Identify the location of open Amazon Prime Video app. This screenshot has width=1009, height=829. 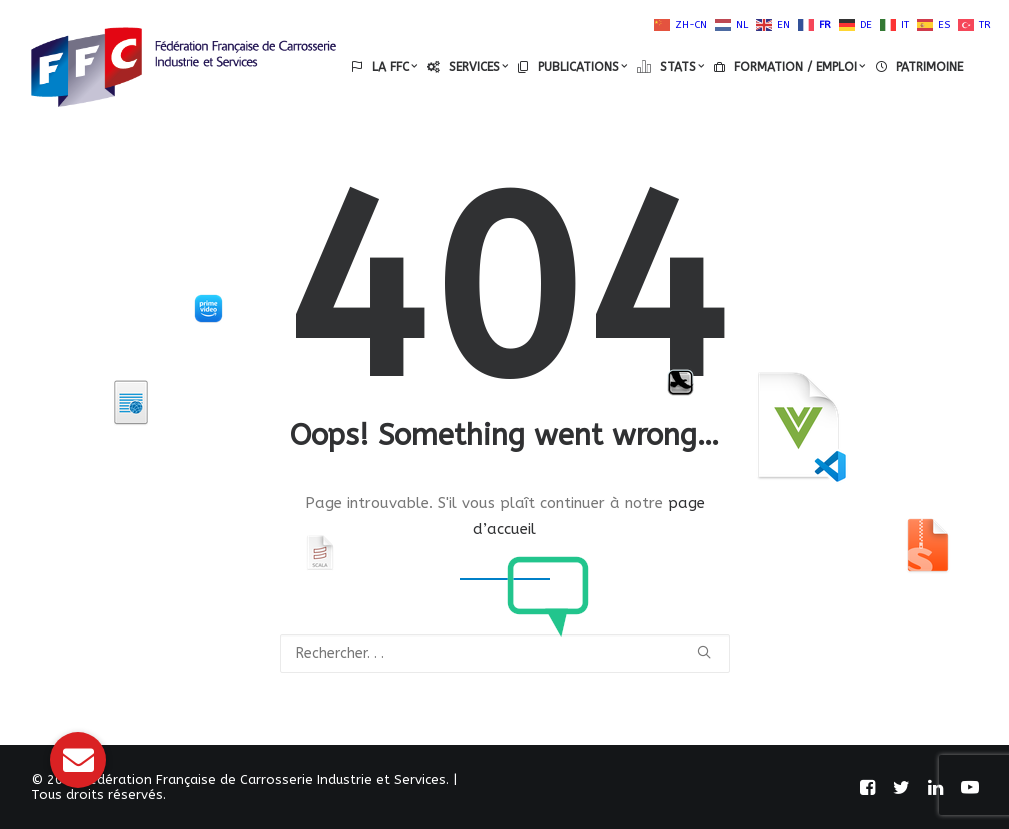
(208, 308).